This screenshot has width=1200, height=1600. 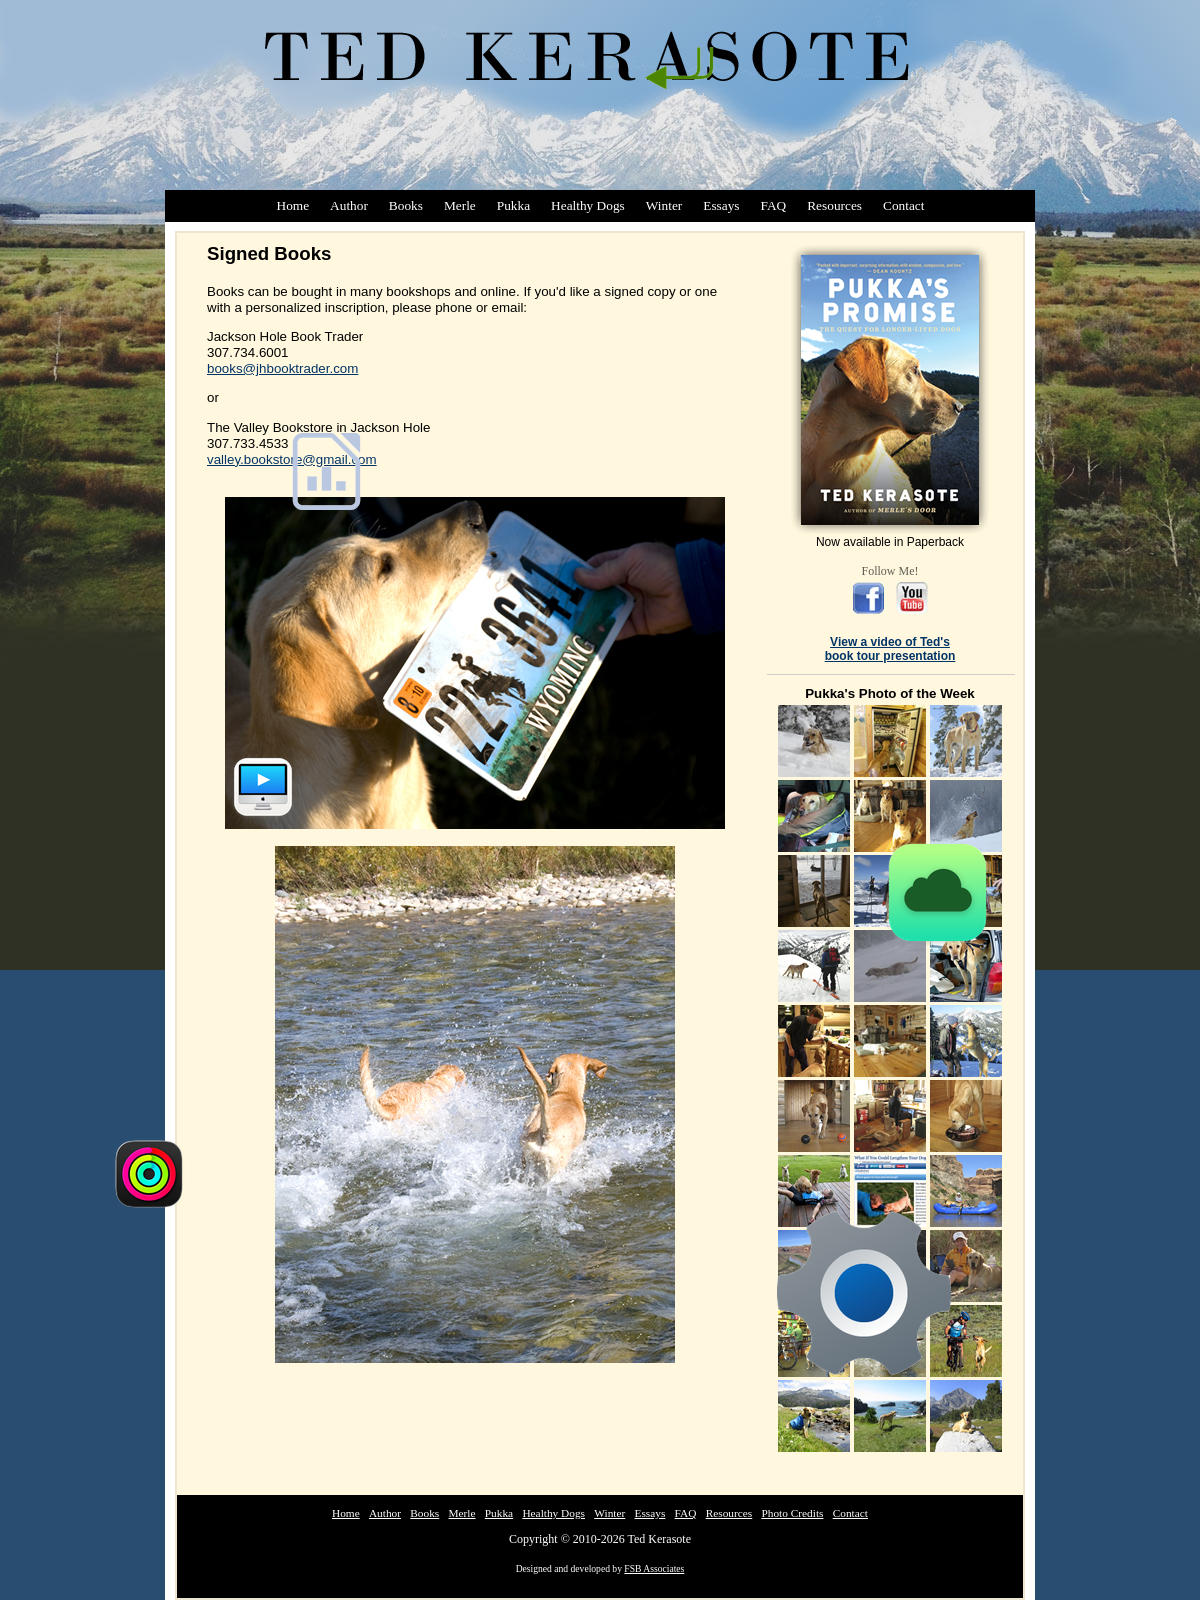 What do you see at coordinates (937, 892) in the screenshot?
I see `open 4k video downloader app` at bounding box center [937, 892].